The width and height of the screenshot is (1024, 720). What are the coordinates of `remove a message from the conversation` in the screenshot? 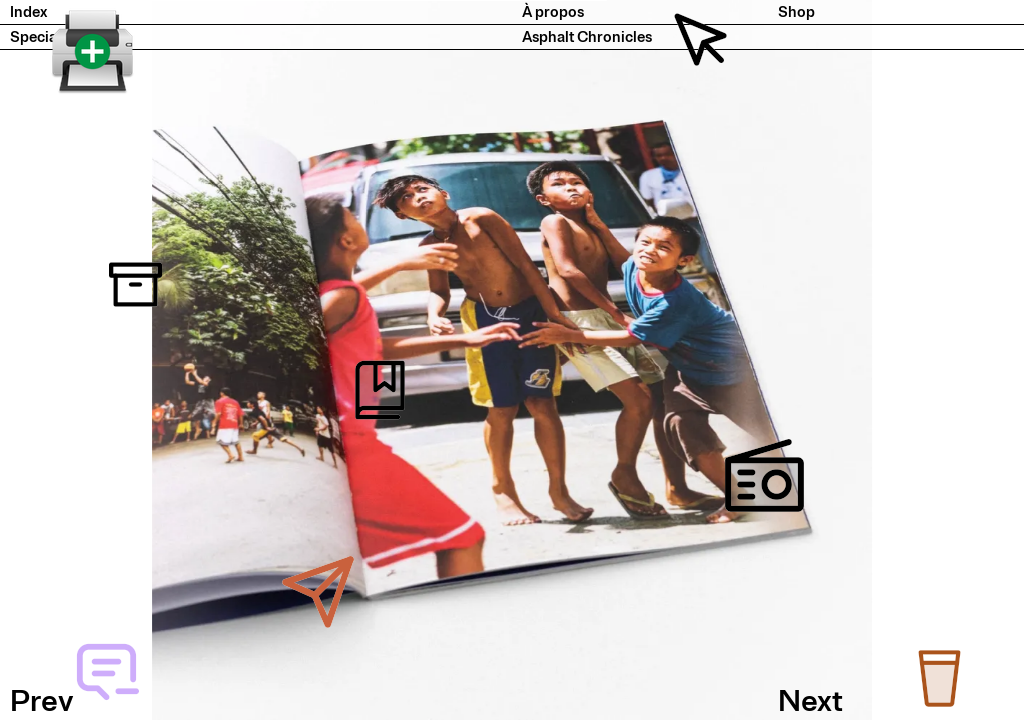 It's located at (106, 670).